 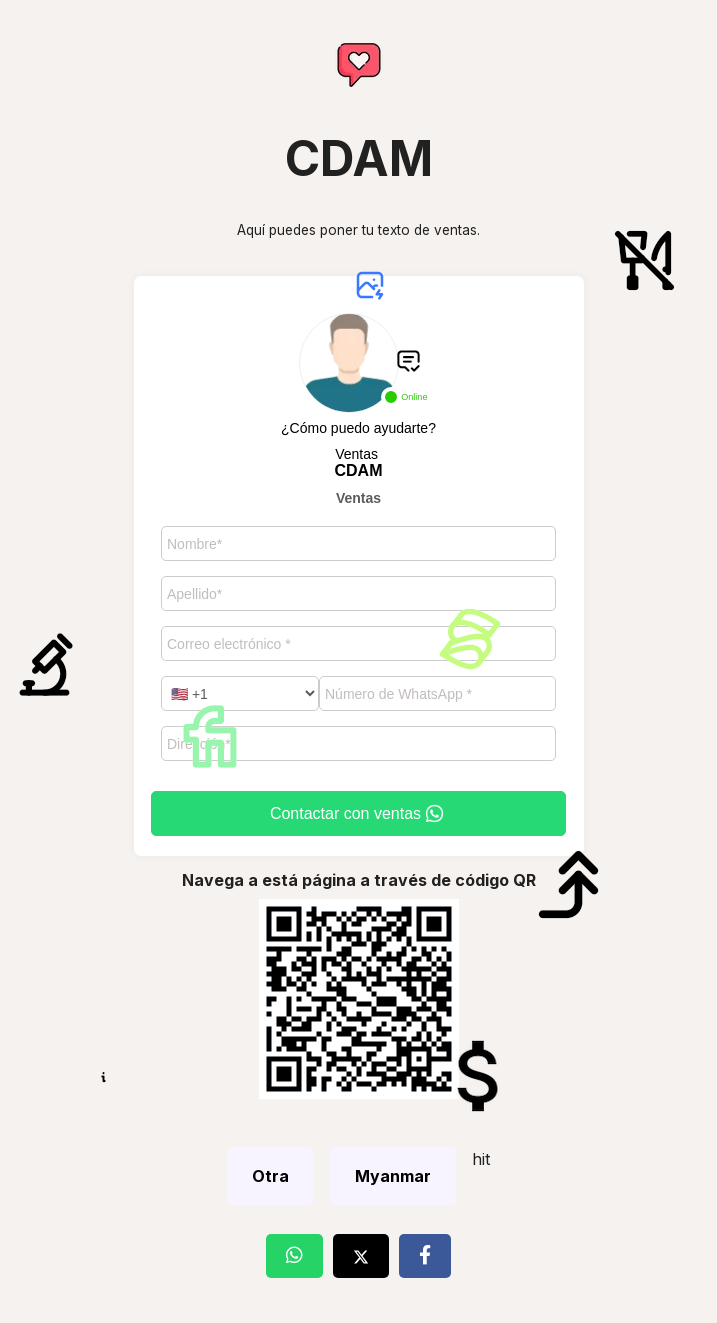 What do you see at coordinates (644, 260) in the screenshot?
I see `indicates cooking or kitchen features are disabled` at bounding box center [644, 260].